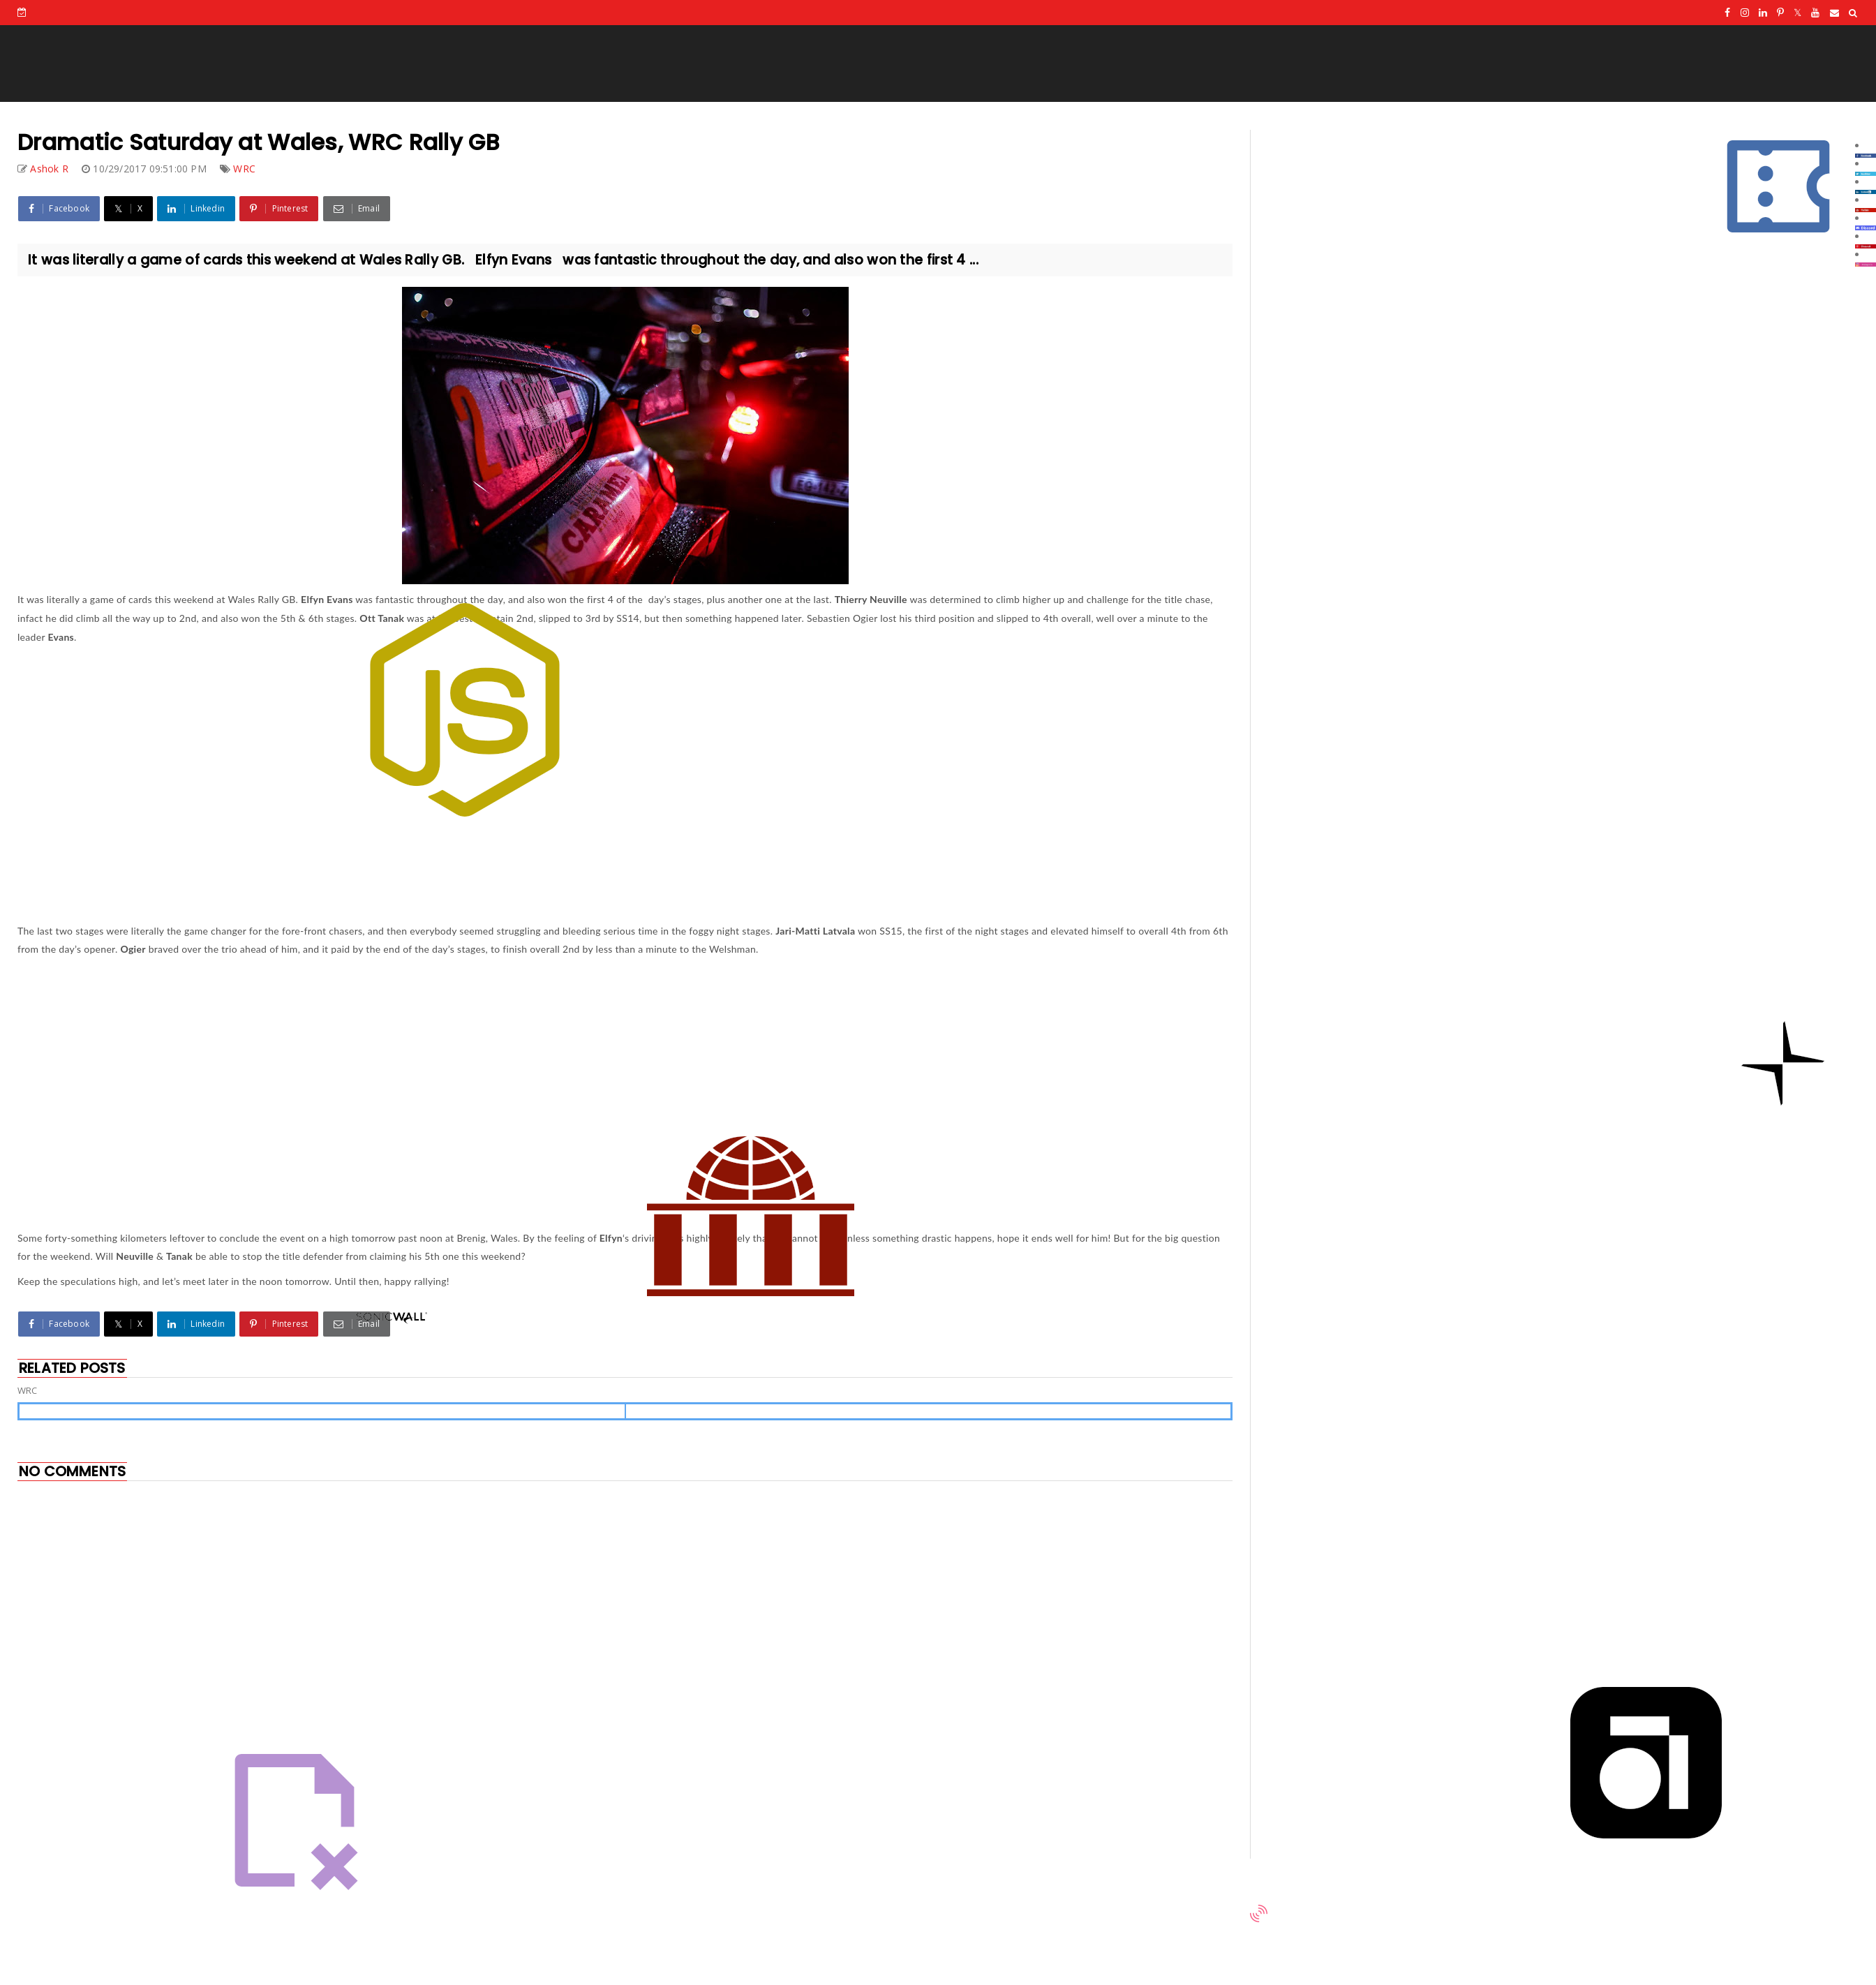 The width and height of the screenshot is (1876, 1985). Describe the element at coordinates (392, 1318) in the screenshot. I see `sonicwall network security branding` at that location.